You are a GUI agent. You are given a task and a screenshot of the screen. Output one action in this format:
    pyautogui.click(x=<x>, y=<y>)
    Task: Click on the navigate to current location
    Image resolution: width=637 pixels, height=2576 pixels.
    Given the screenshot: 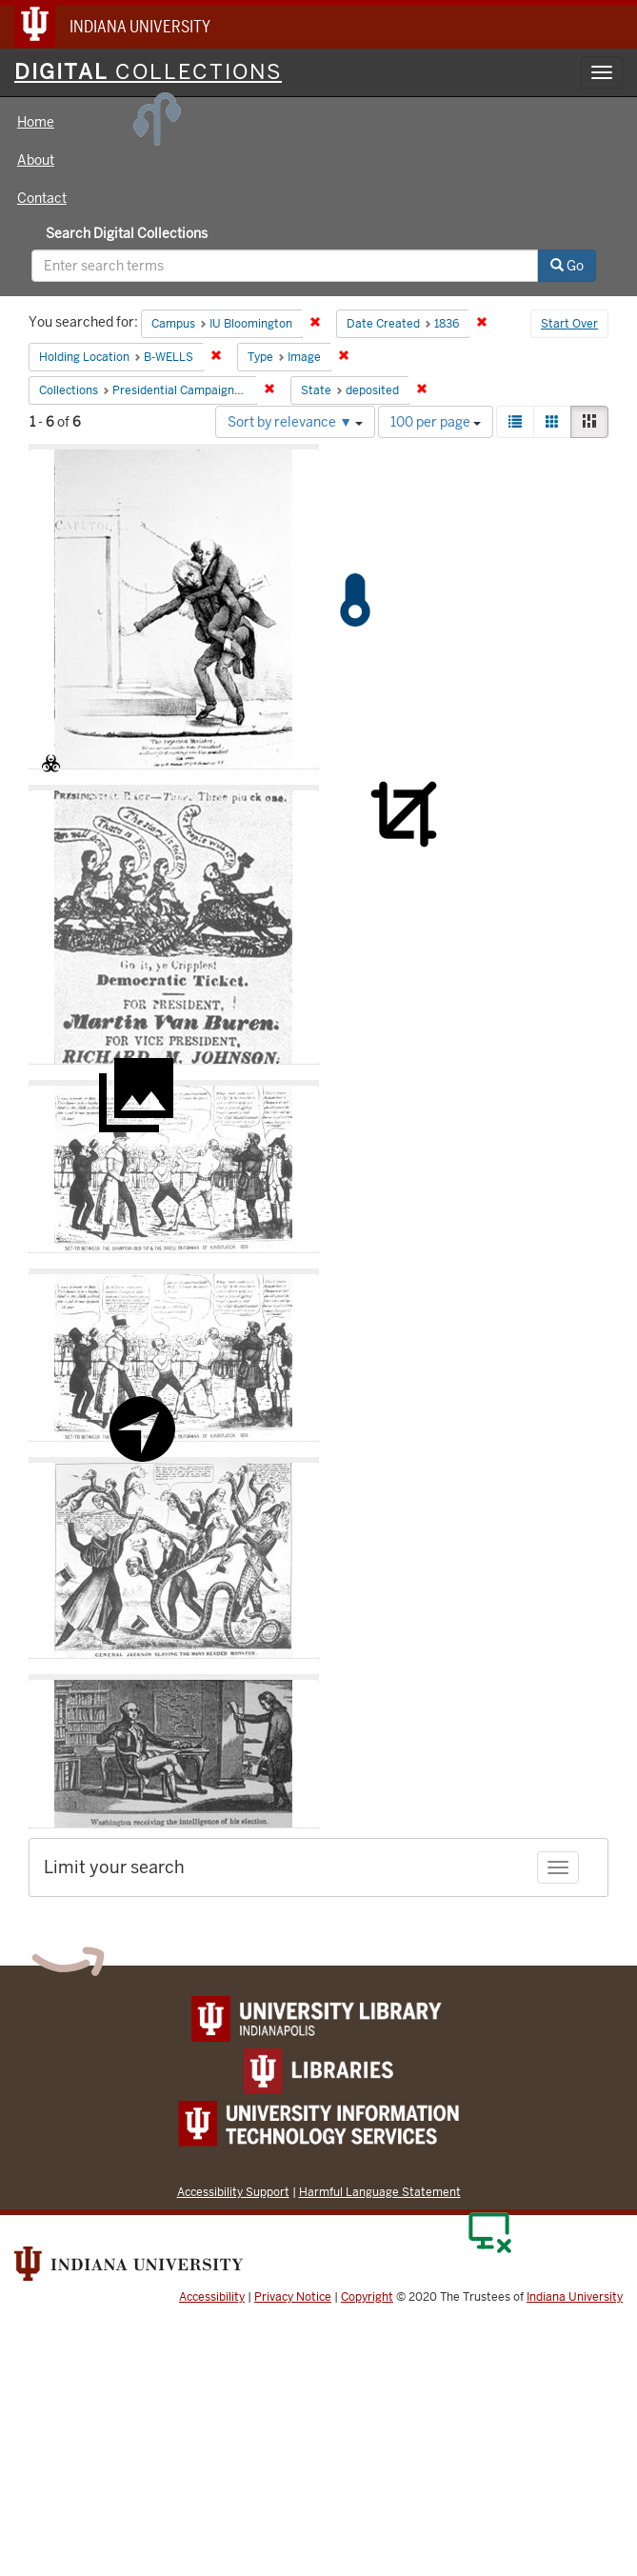 What is the action you would take?
    pyautogui.click(x=142, y=1428)
    